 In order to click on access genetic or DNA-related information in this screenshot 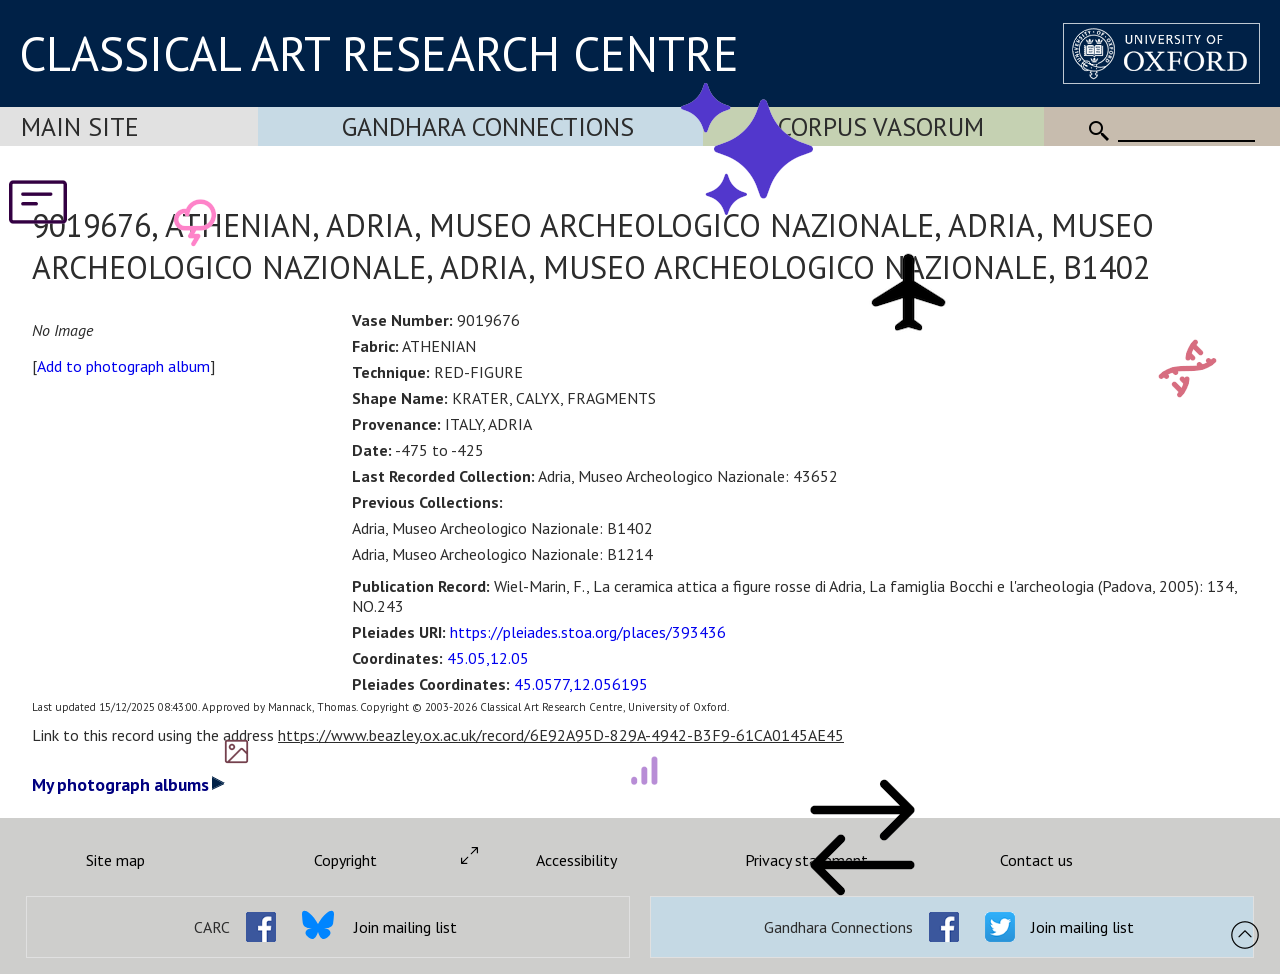, I will do `click(1187, 368)`.